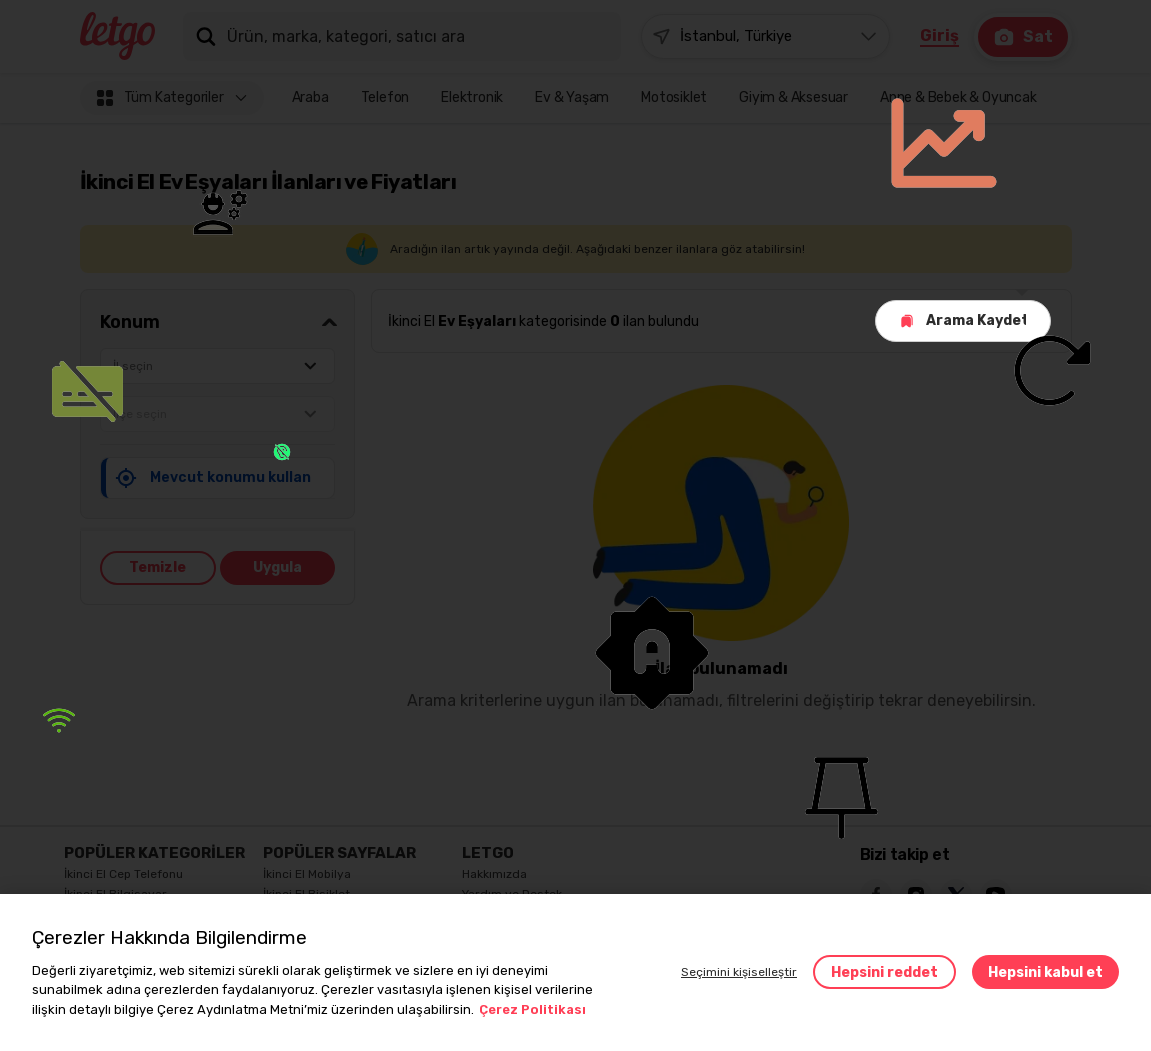 The image size is (1151, 1051). What do you see at coordinates (59, 720) in the screenshot?
I see `indicates strong wifi connection` at bounding box center [59, 720].